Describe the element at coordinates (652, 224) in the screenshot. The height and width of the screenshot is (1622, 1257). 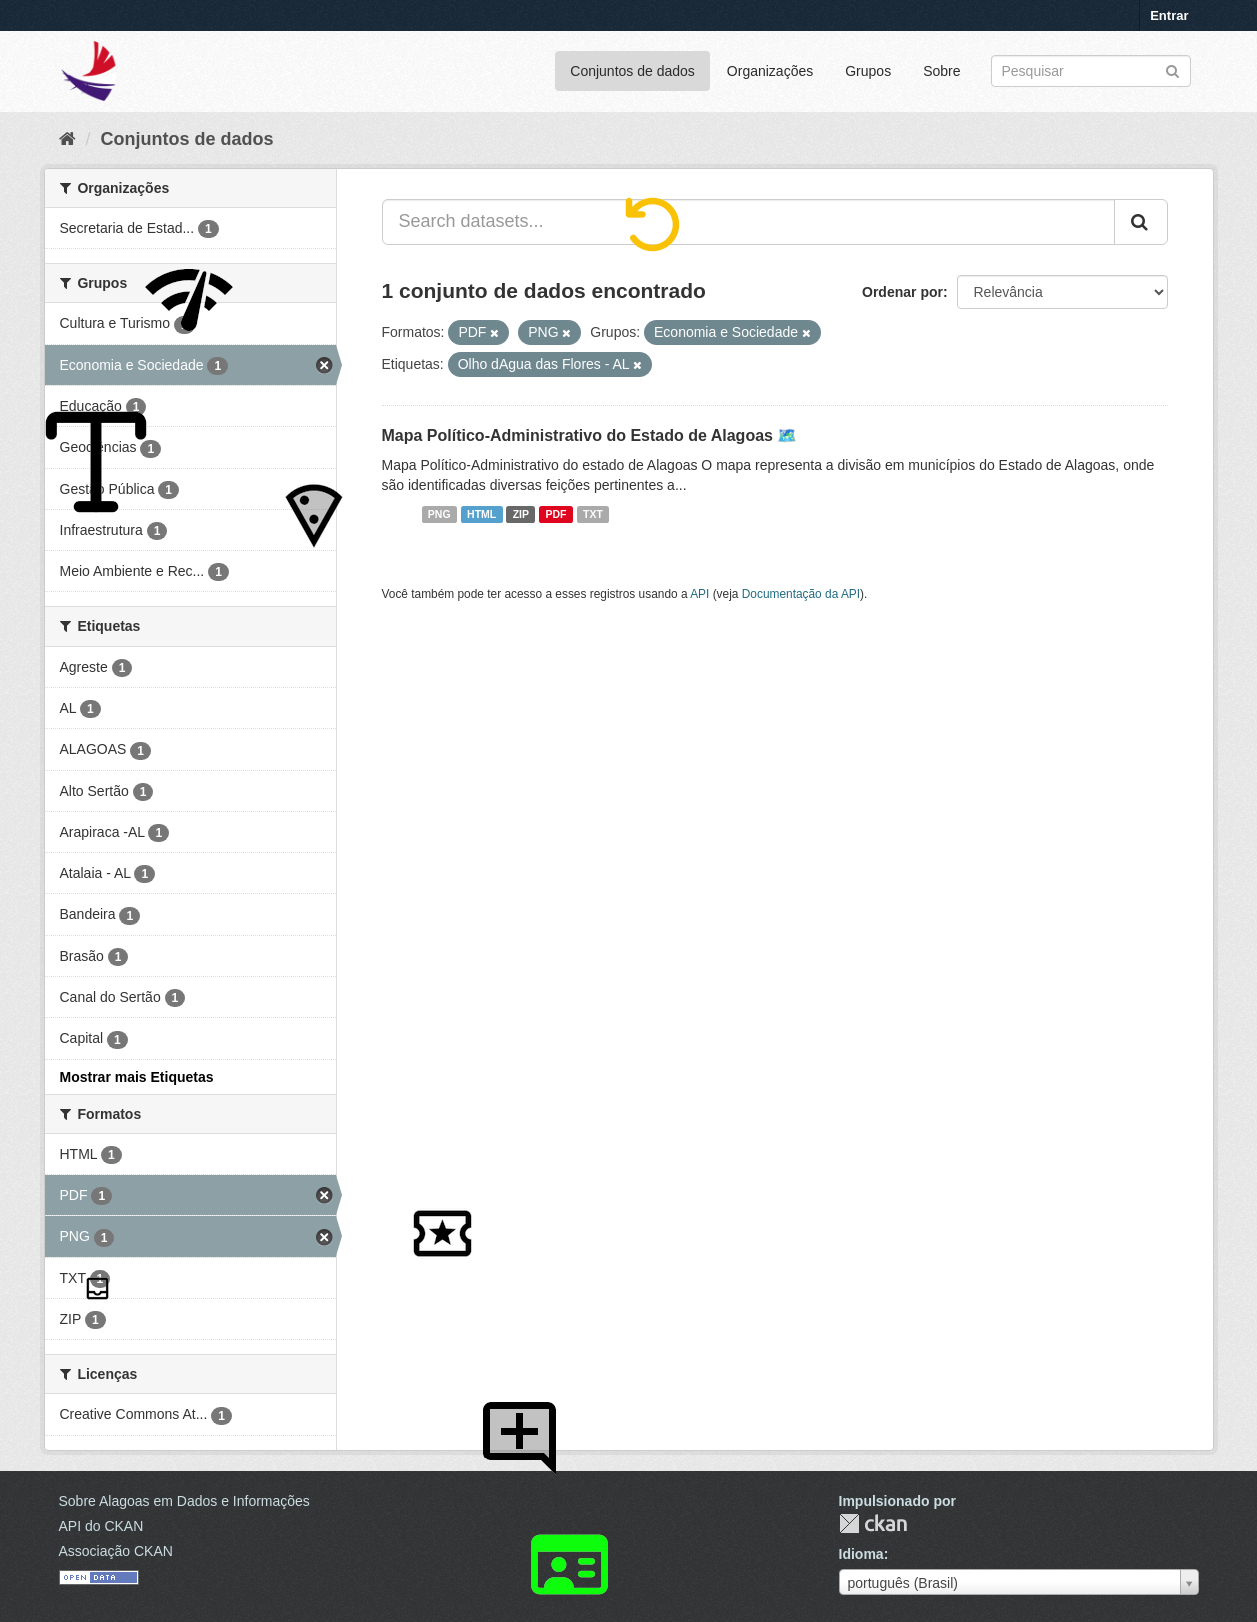
I see `undo the last action` at that location.